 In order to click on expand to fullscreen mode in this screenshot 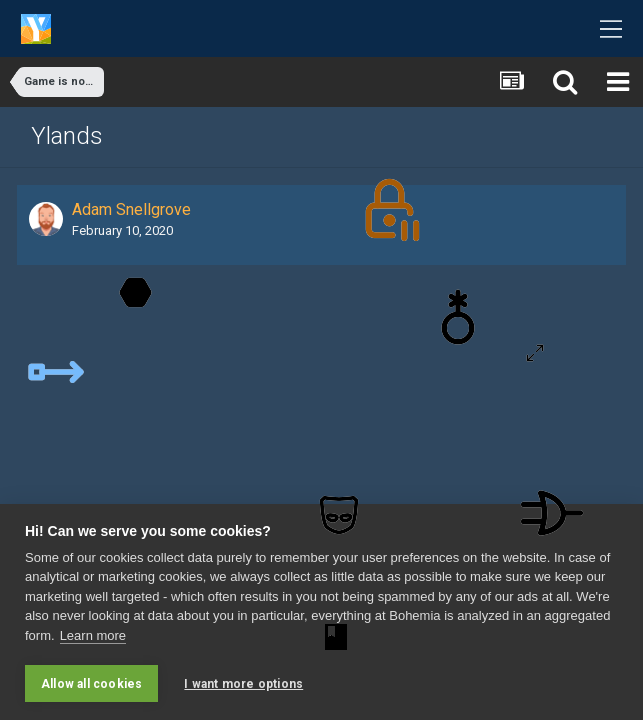, I will do `click(535, 353)`.